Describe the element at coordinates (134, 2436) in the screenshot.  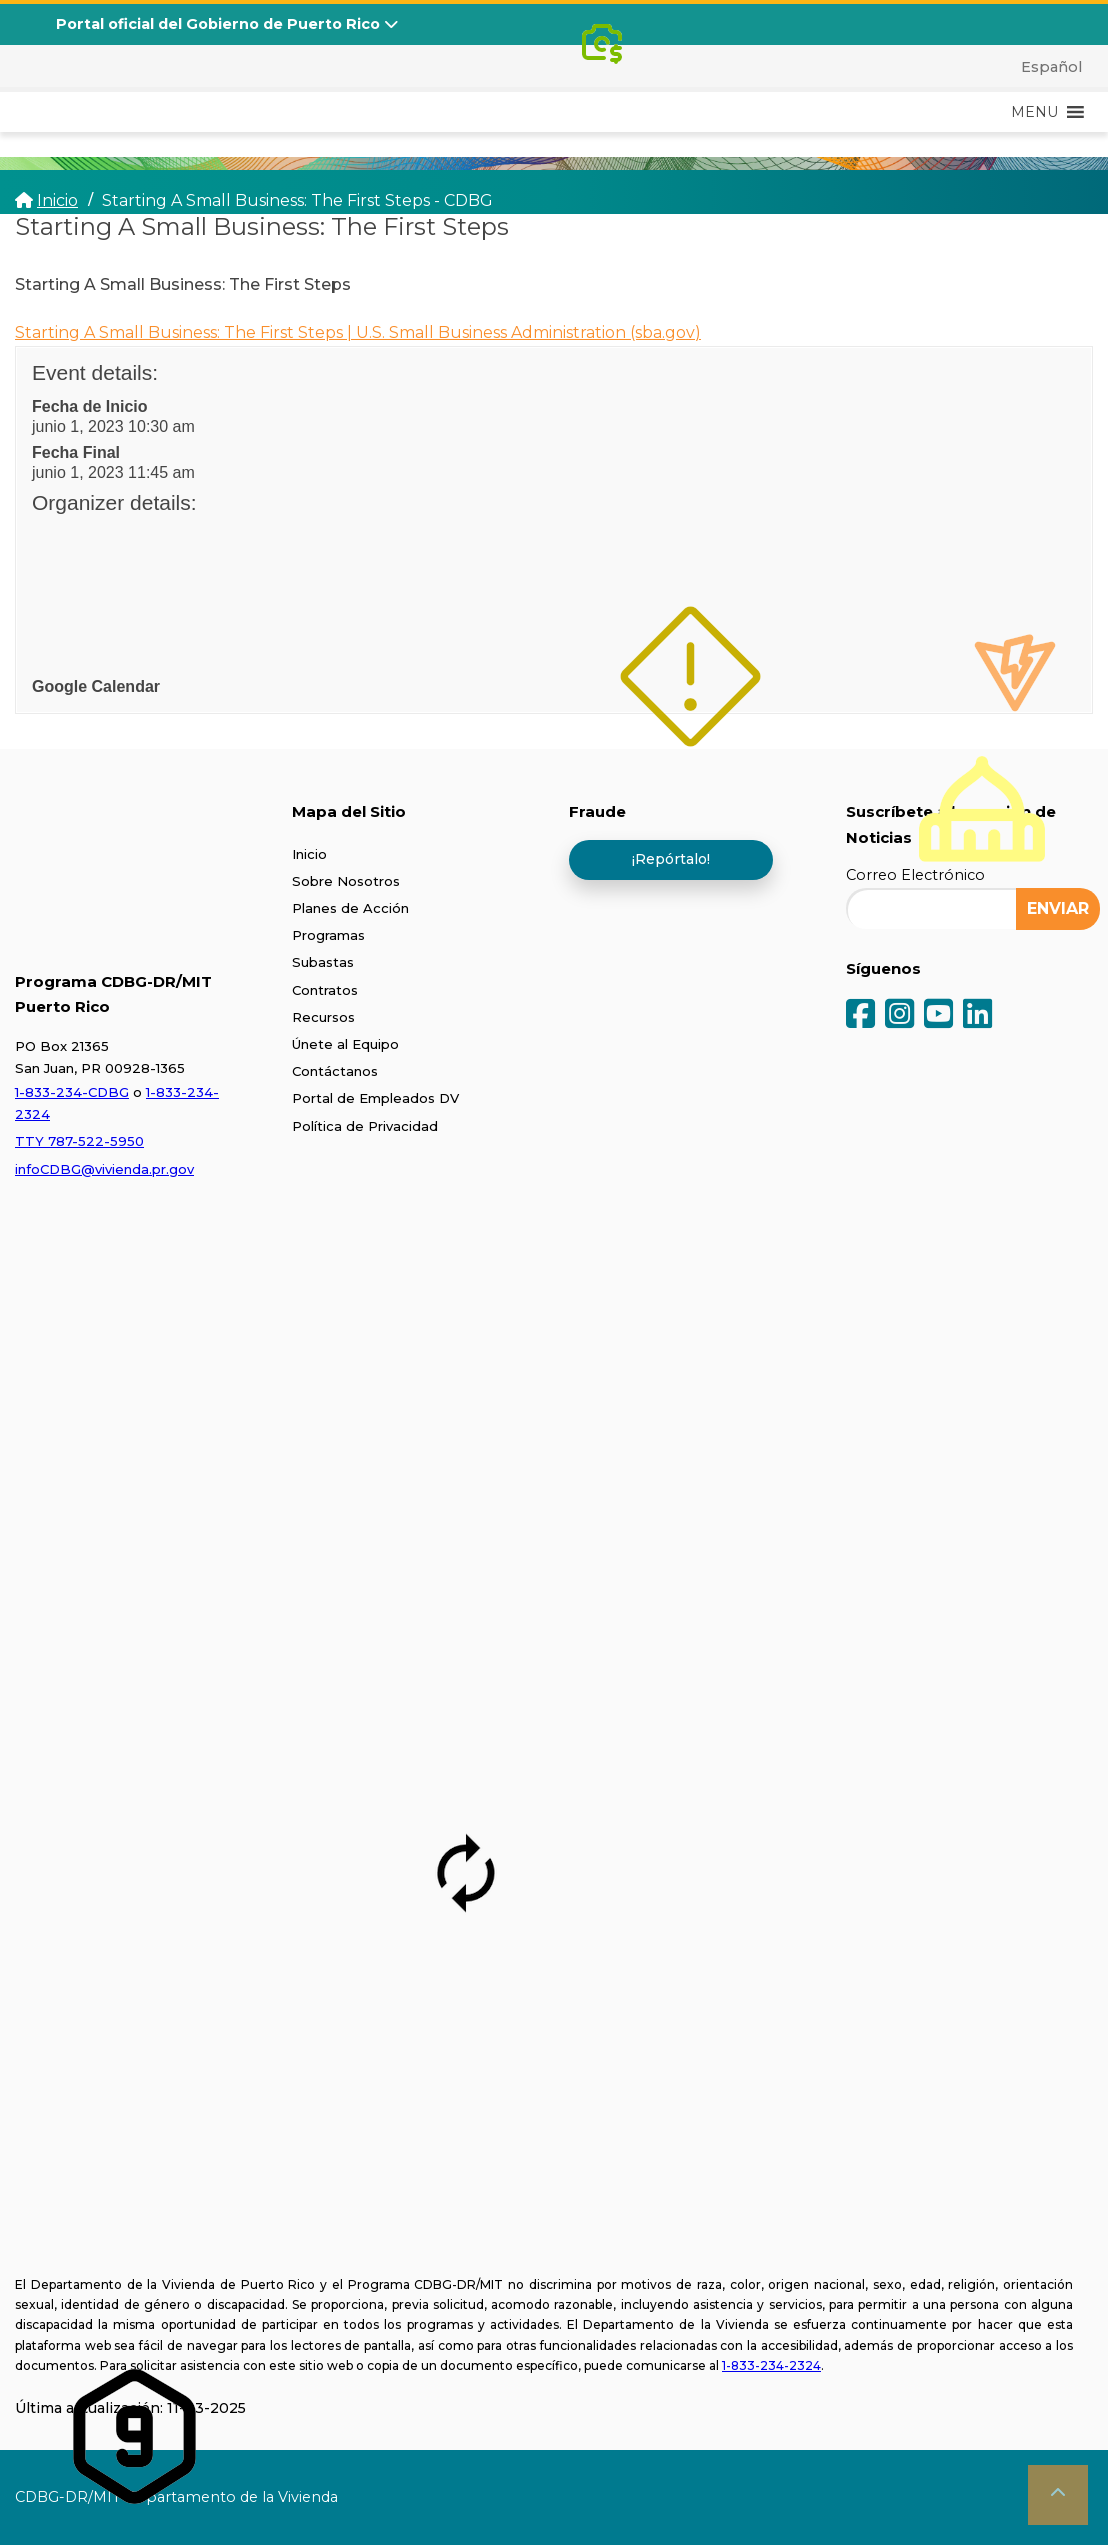
I see `indicates step 9 in a multi-step process` at that location.